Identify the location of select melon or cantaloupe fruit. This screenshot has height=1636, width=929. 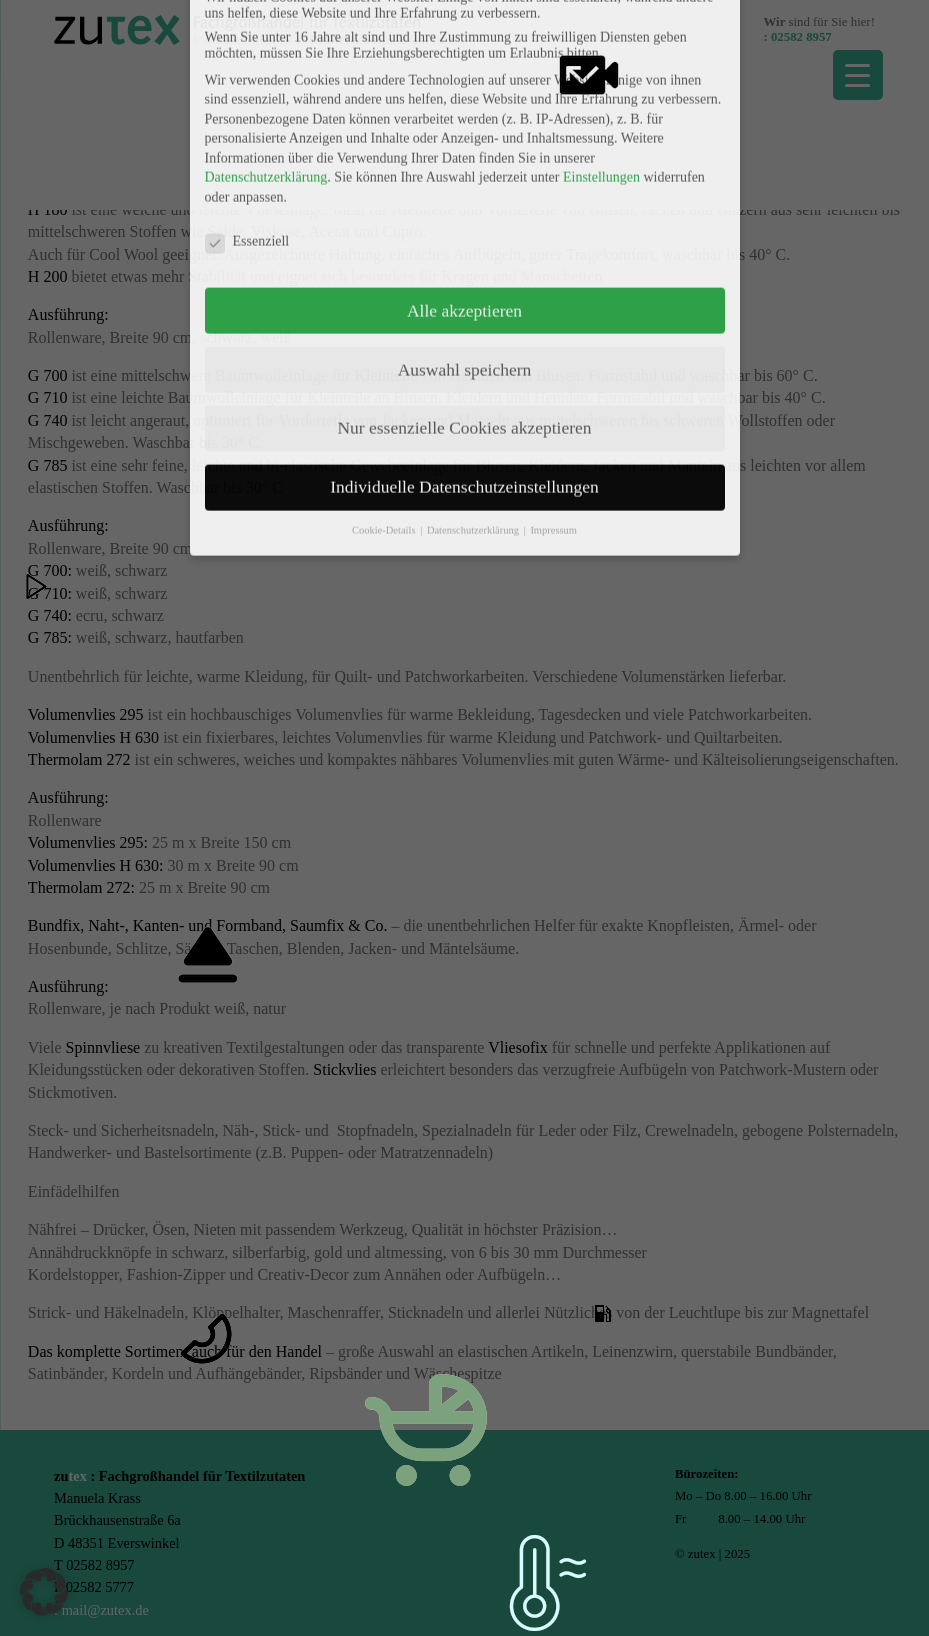
(207, 1339).